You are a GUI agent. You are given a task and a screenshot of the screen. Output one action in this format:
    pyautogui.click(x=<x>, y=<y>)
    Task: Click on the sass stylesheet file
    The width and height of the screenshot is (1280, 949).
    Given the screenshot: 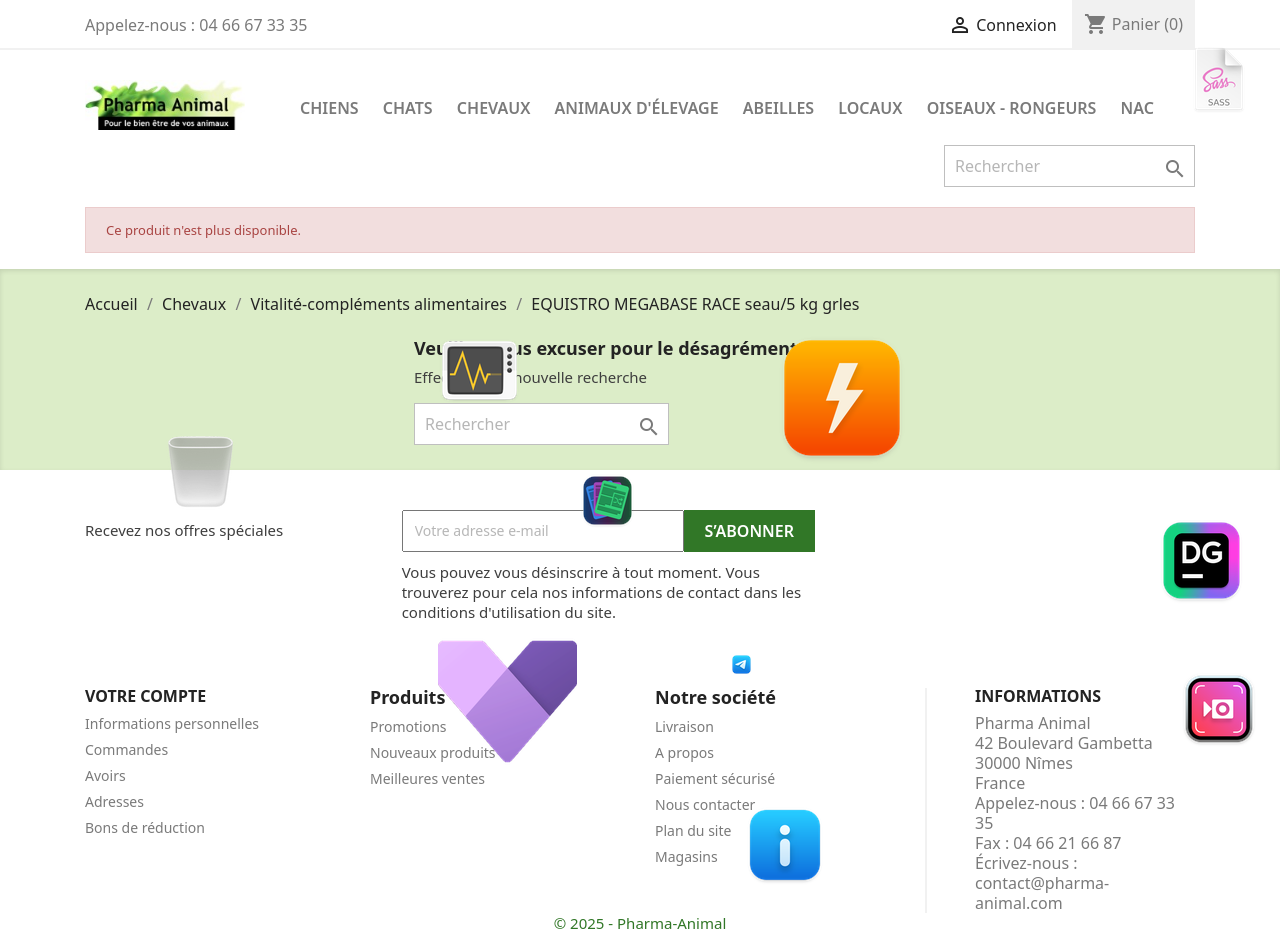 What is the action you would take?
    pyautogui.click(x=1219, y=80)
    